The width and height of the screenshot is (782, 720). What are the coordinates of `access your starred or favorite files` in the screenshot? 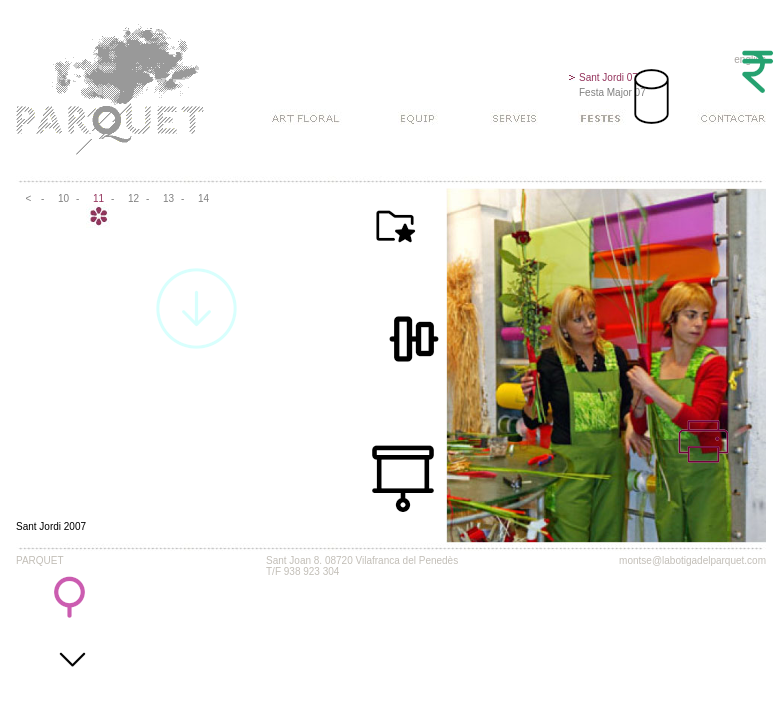 It's located at (395, 225).